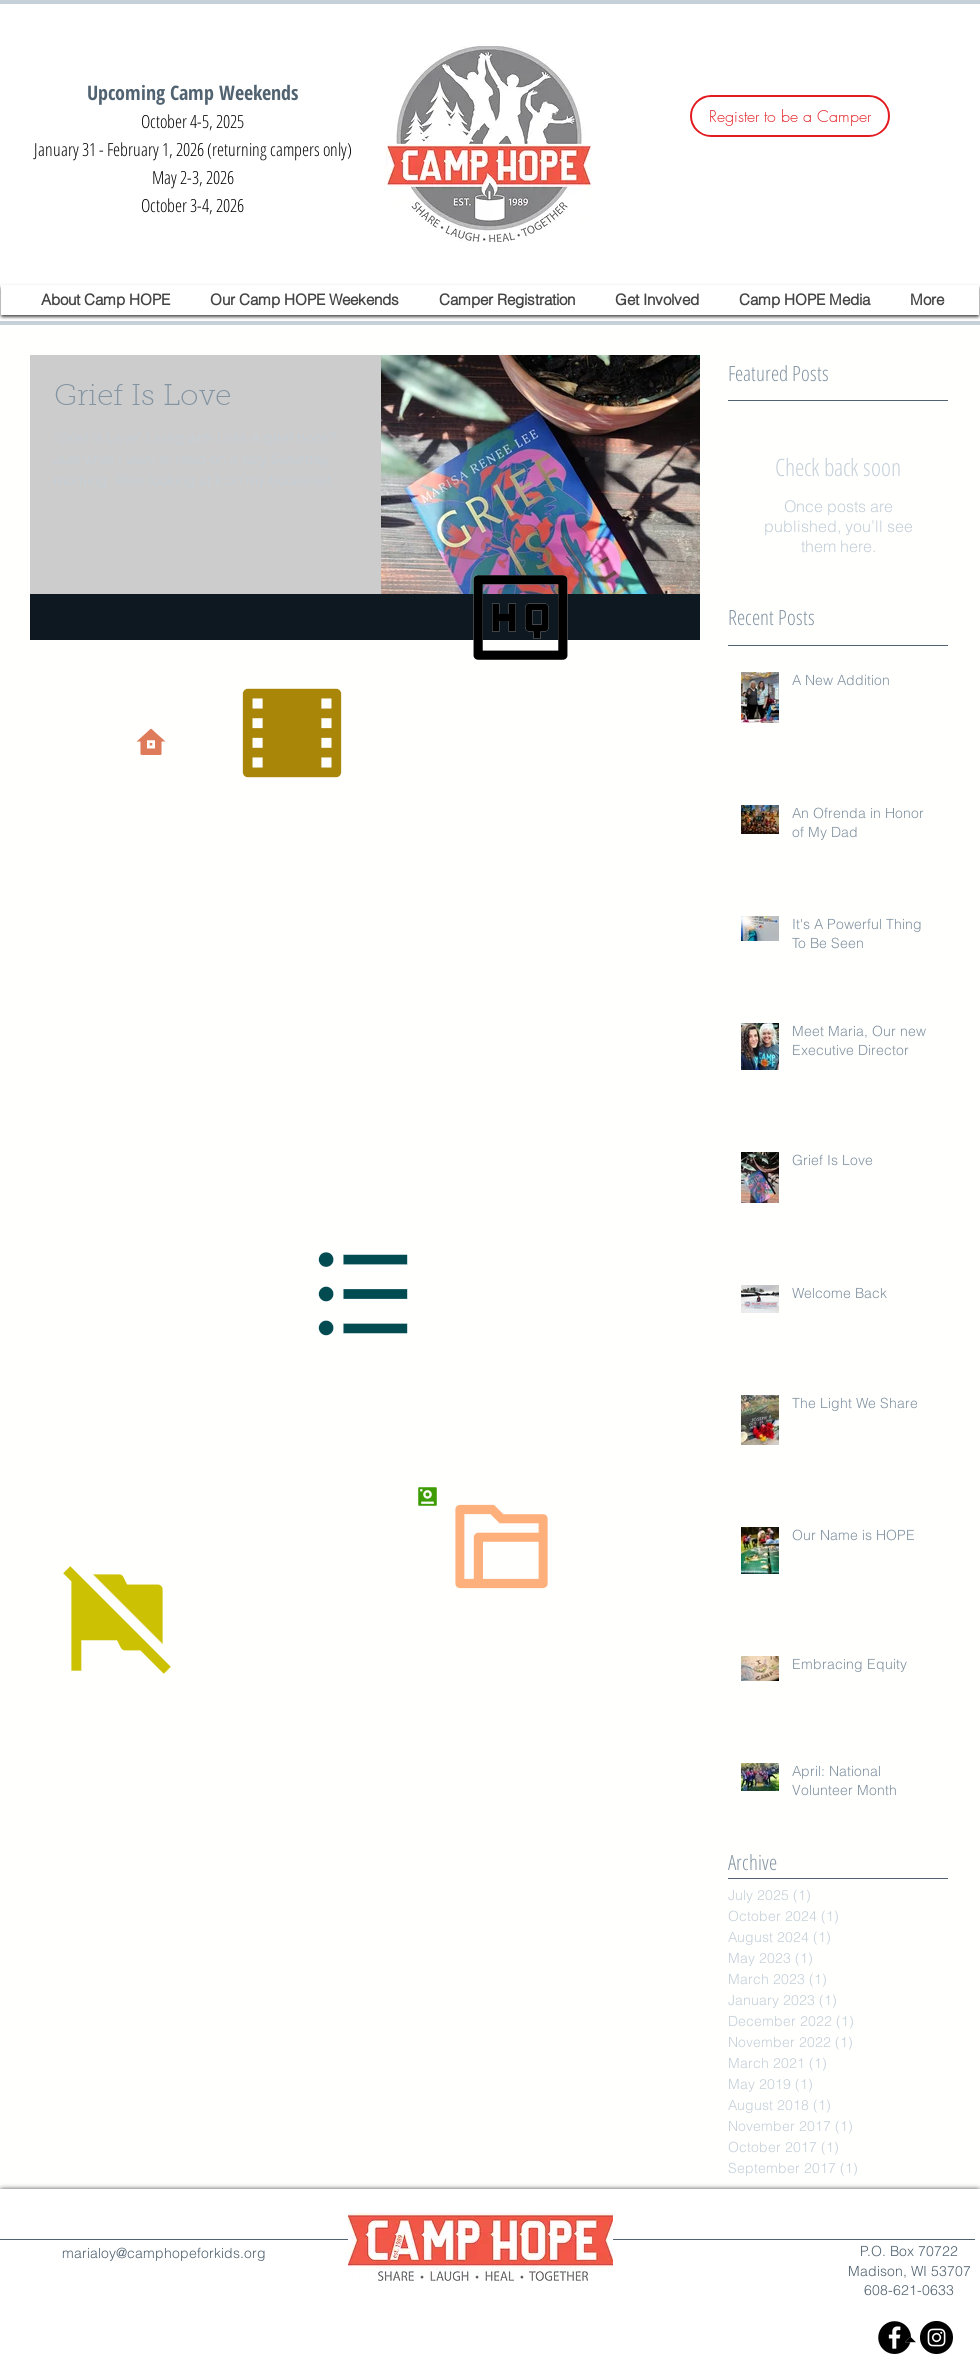 Image resolution: width=980 pixels, height=2358 pixels. Describe the element at coordinates (501, 1546) in the screenshot. I see `open folder to view files` at that location.